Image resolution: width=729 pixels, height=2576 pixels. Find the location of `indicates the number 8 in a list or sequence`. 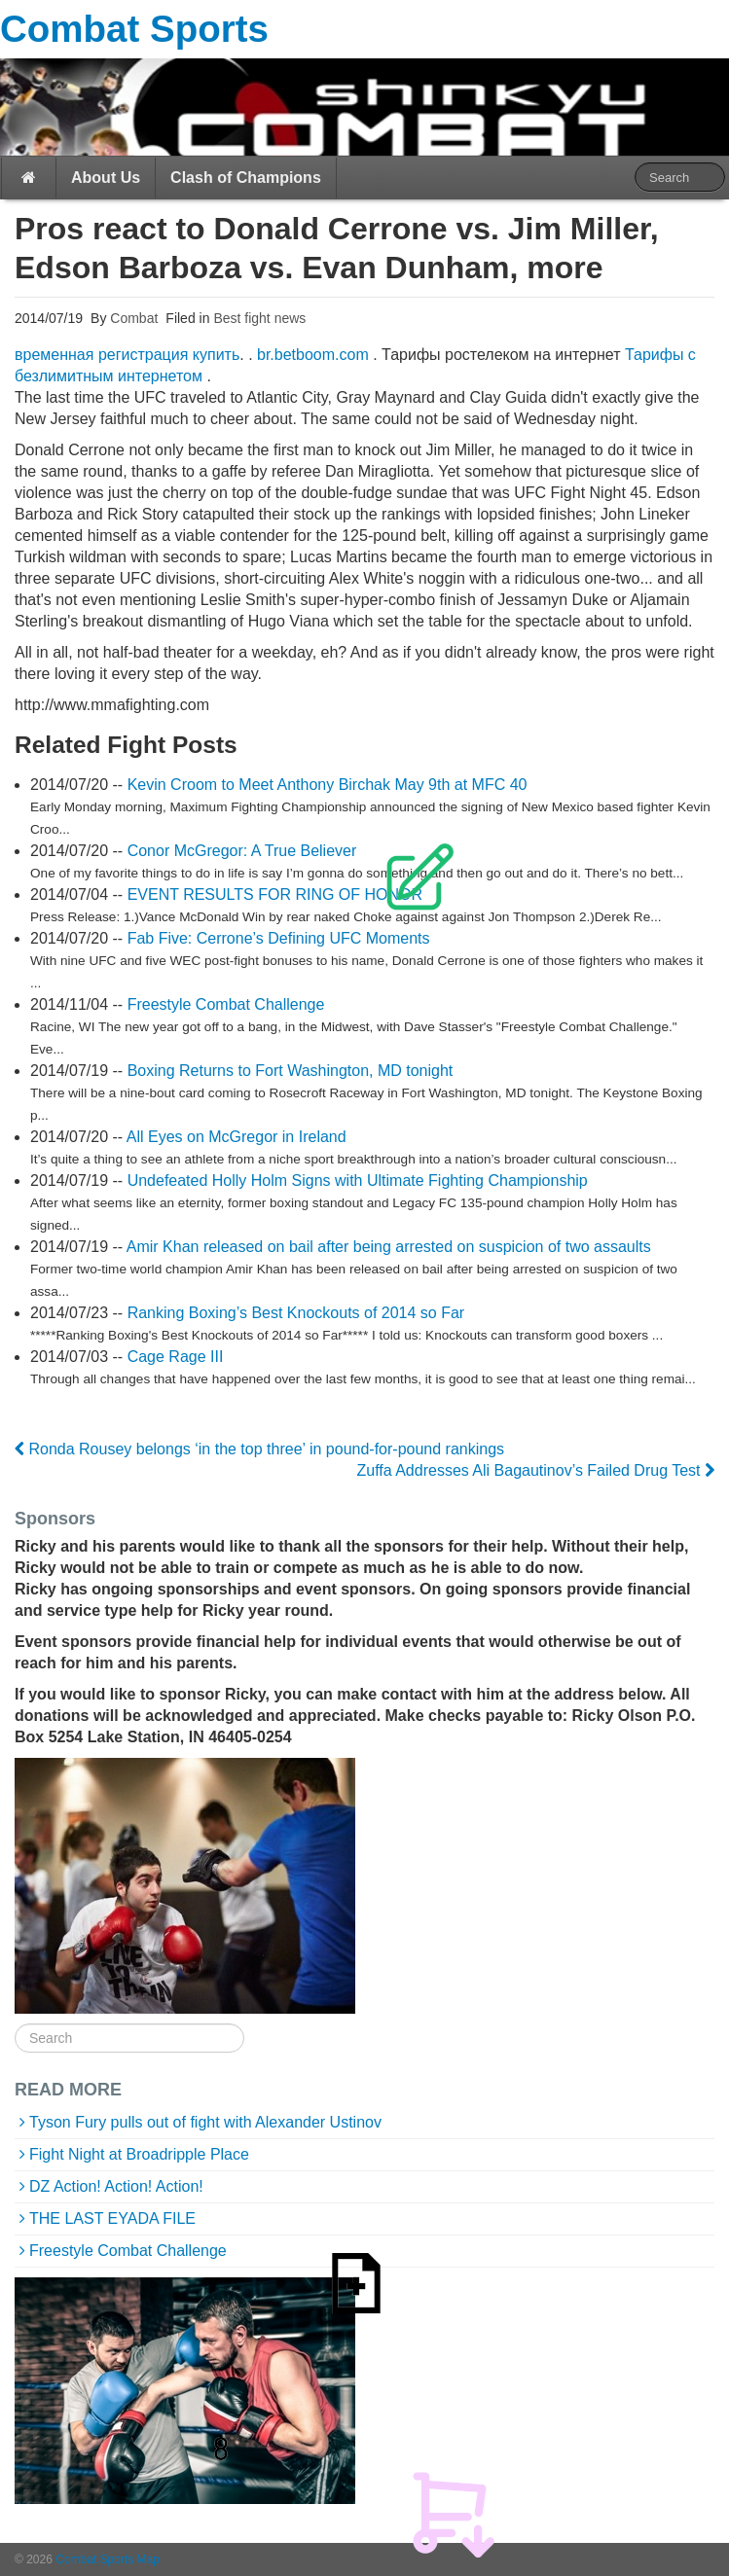

indicates the number 8 in a list or sequence is located at coordinates (221, 2449).